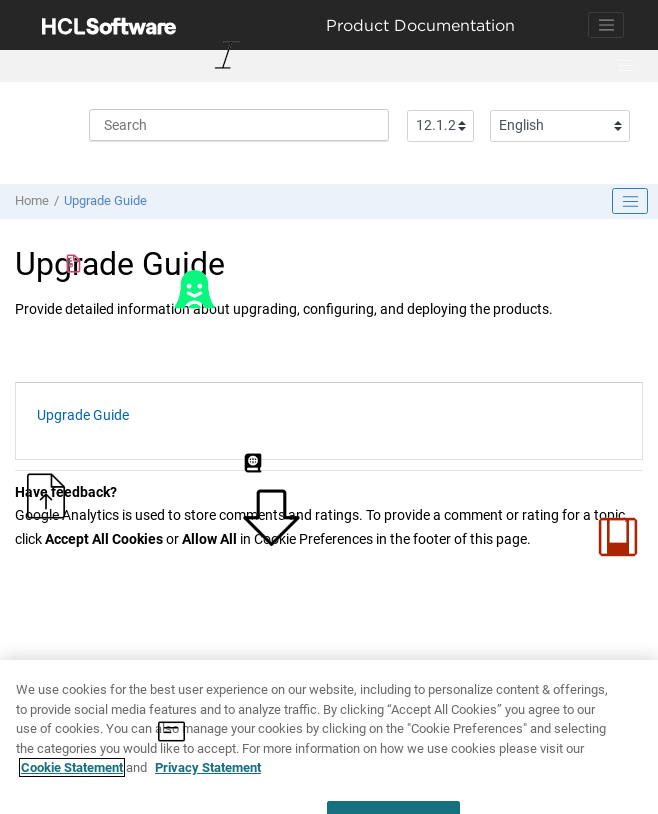 This screenshot has height=814, width=658. What do you see at coordinates (618, 537) in the screenshot?
I see `center the editor panel layout` at bounding box center [618, 537].